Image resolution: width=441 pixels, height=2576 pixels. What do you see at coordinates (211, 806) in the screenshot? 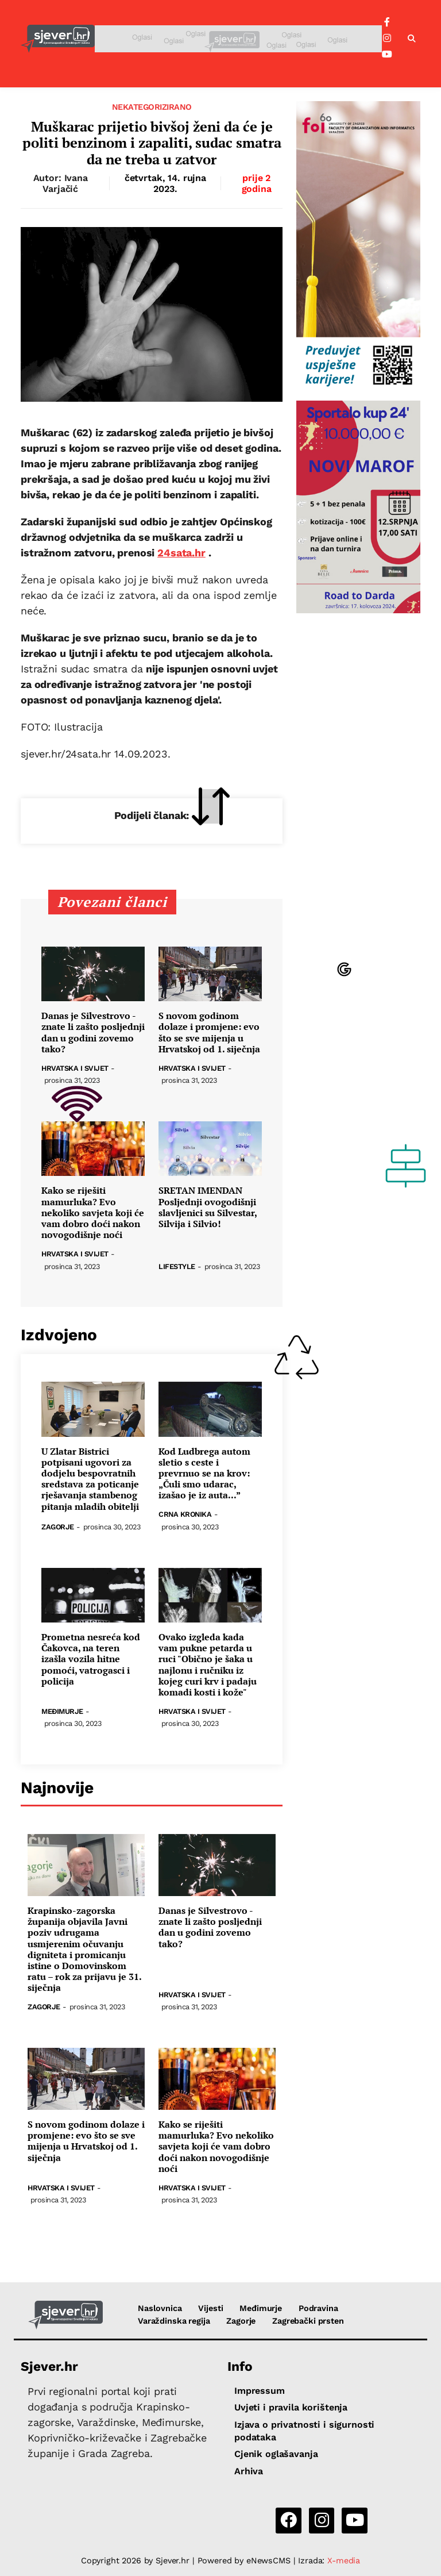
I see `sort items in ascending or descending order` at bounding box center [211, 806].